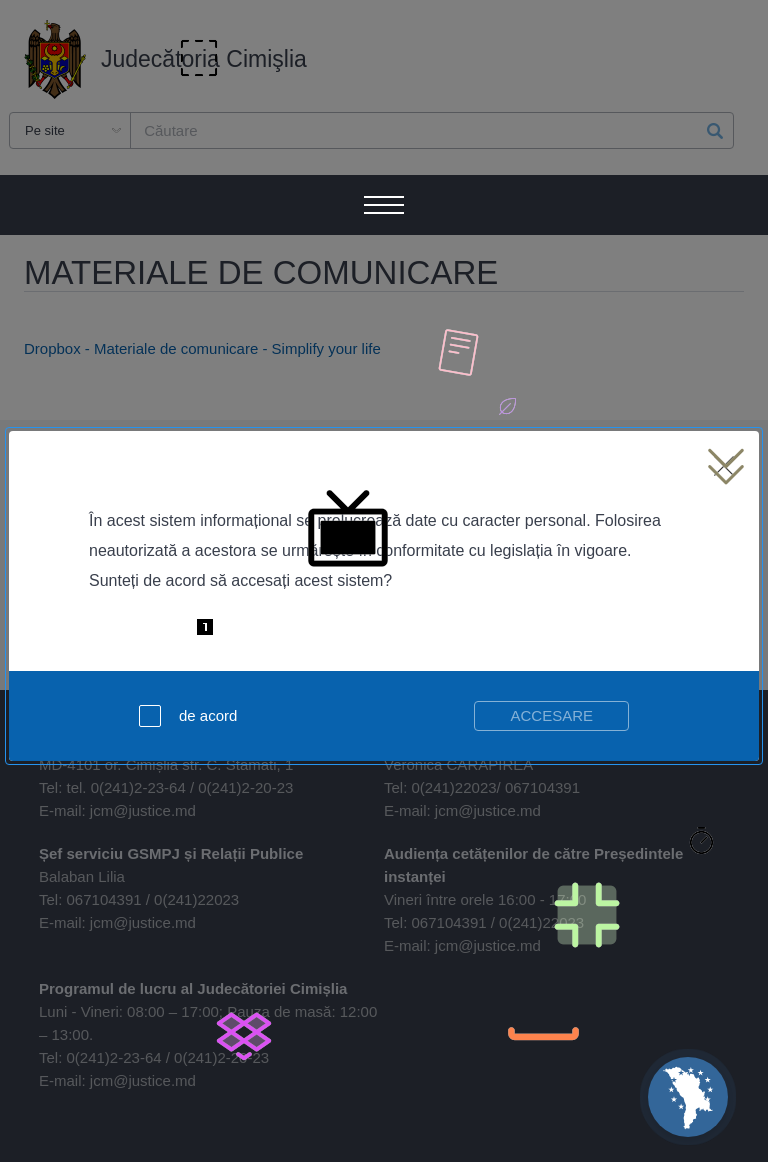 This screenshot has height=1162, width=768. What do you see at coordinates (726, 465) in the screenshot?
I see `expand content or show more items` at bounding box center [726, 465].